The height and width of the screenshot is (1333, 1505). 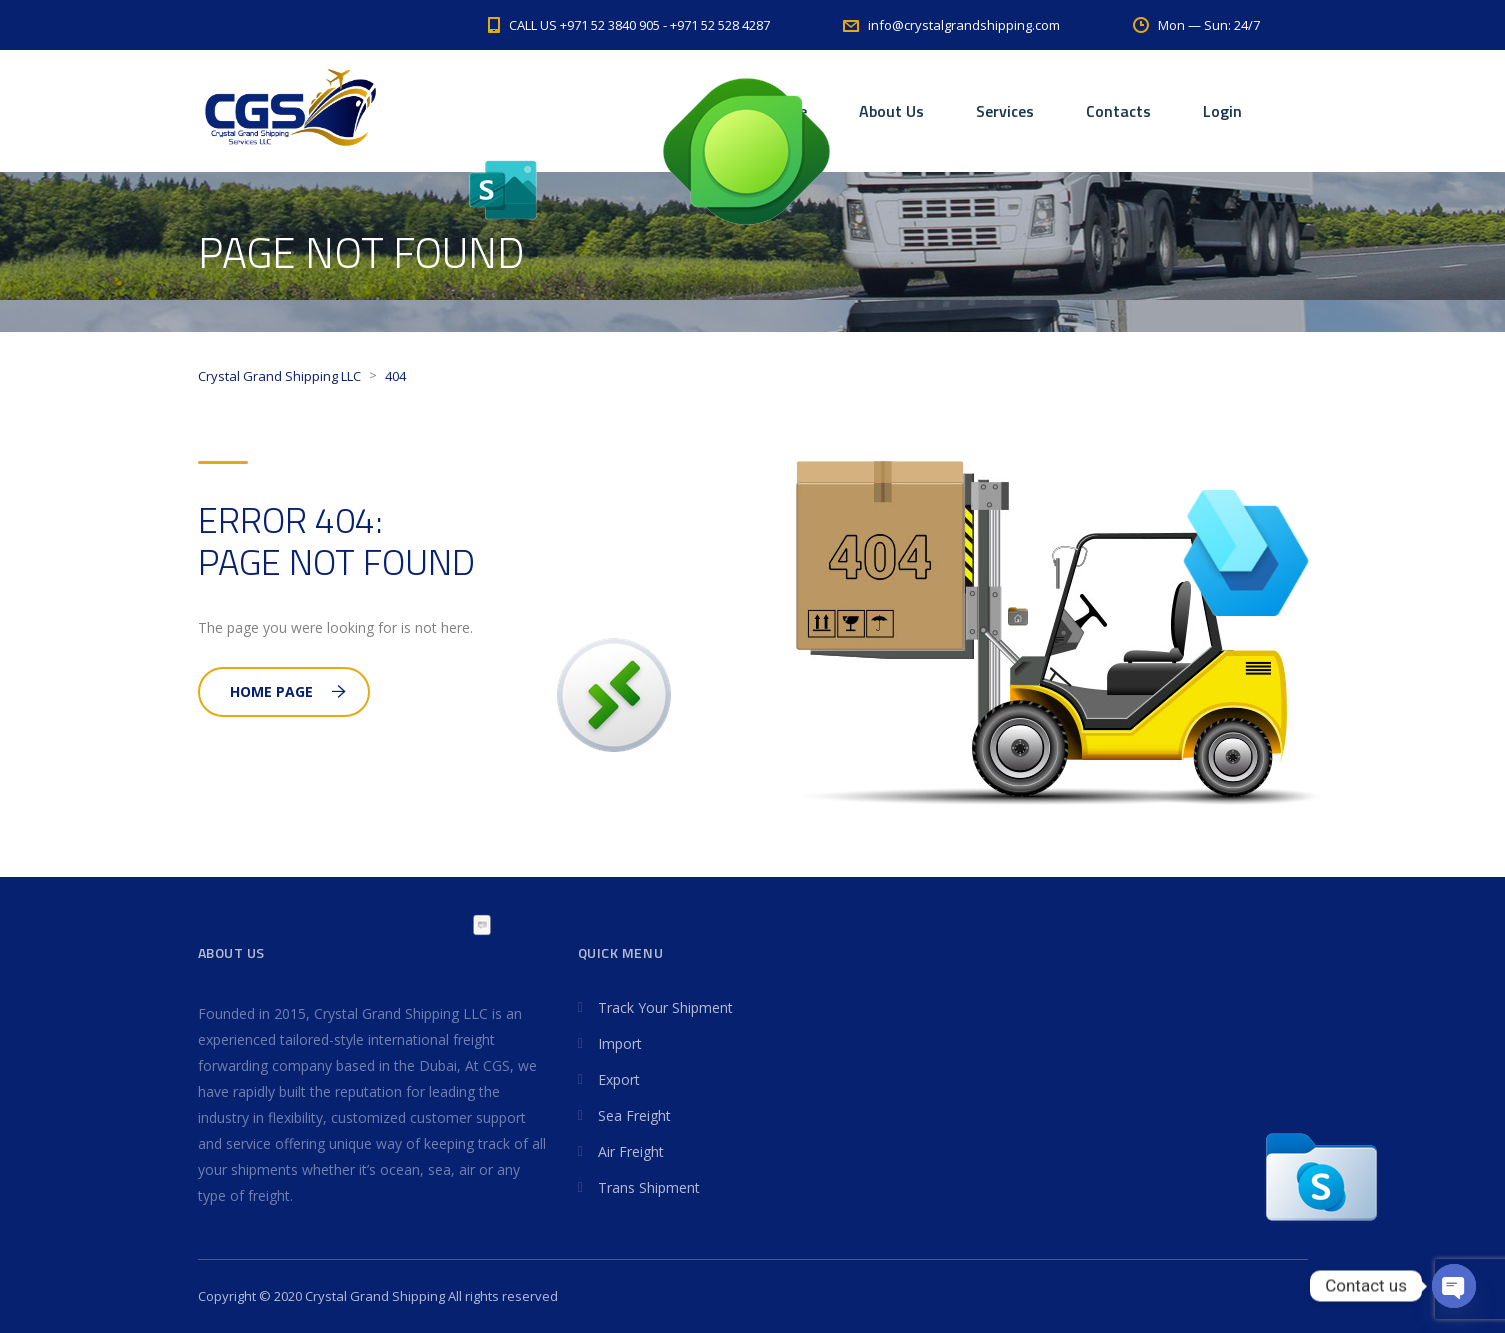 What do you see at coordinates (482, 925) in the screenshot?
I see `microdvd subtitle file` at bounding box center [482, 925].